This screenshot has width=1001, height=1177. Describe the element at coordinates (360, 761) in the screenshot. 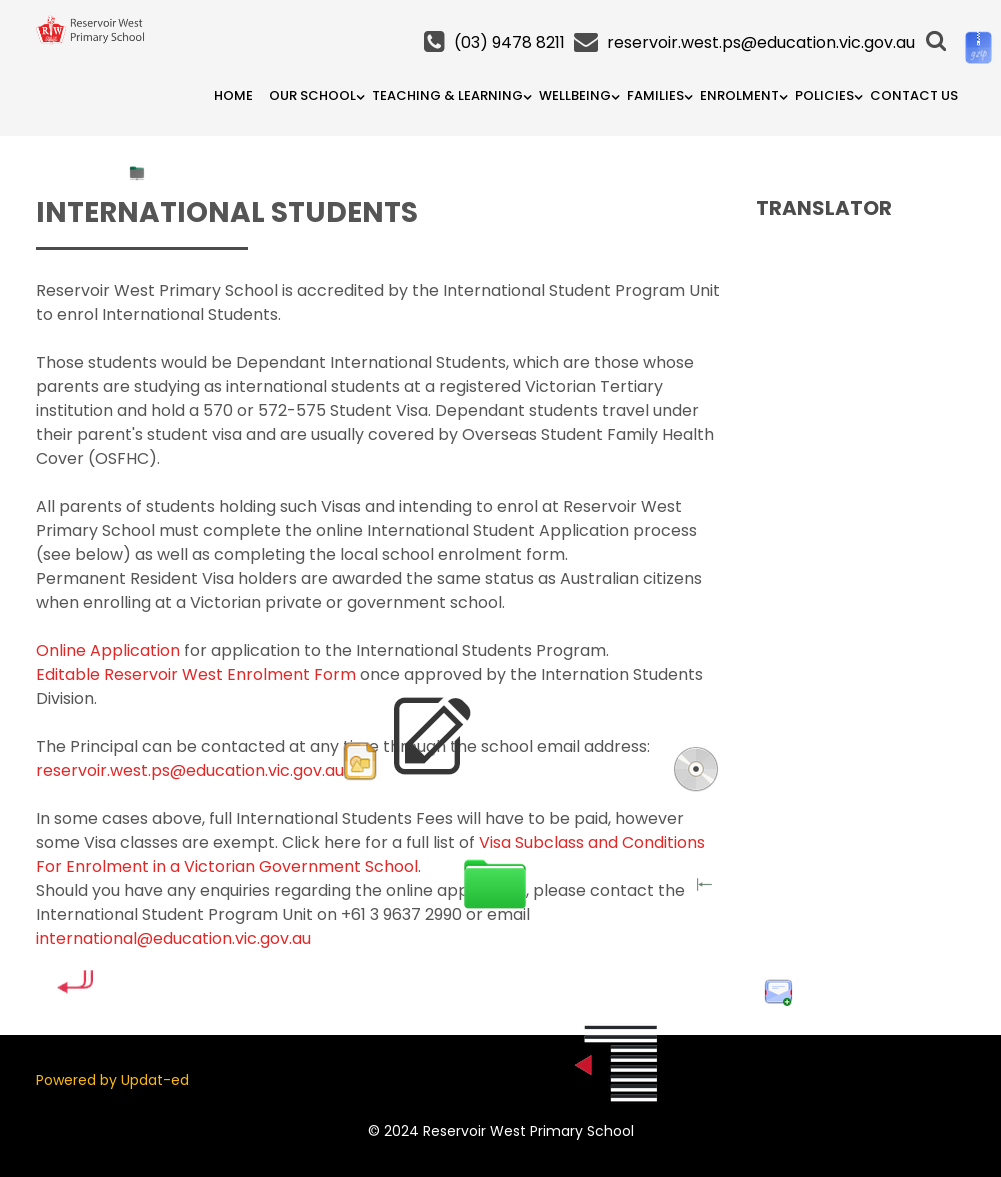

I see `open a vector graphics document` at that location.